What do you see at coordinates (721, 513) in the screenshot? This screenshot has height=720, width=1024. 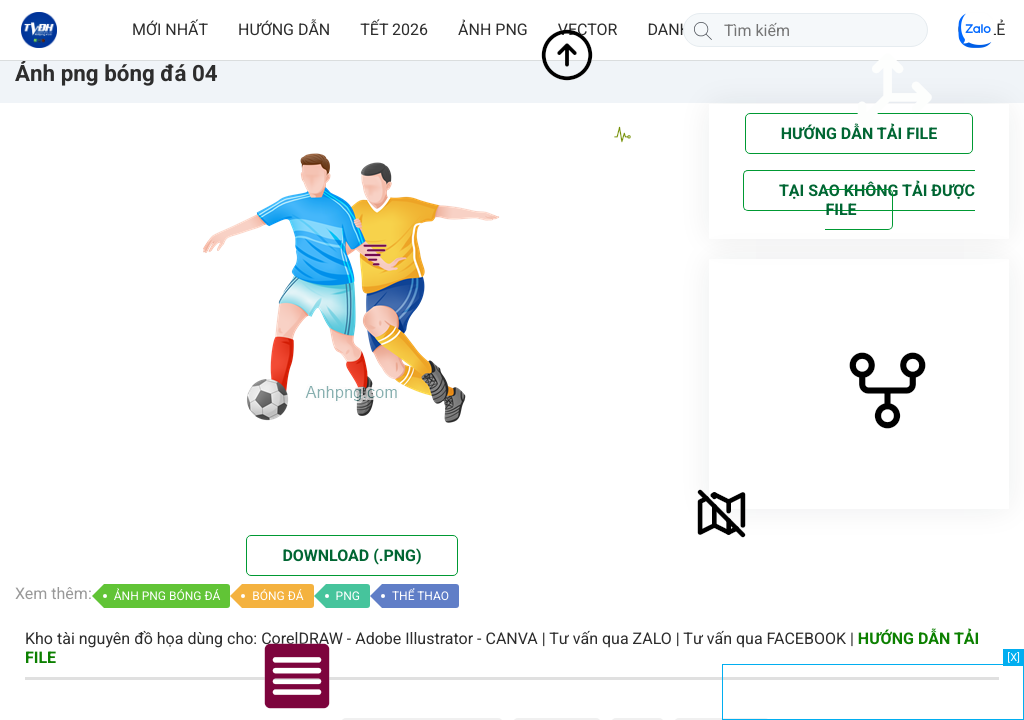 I see `map view is currently disabled` at bounding box center [721, 513].